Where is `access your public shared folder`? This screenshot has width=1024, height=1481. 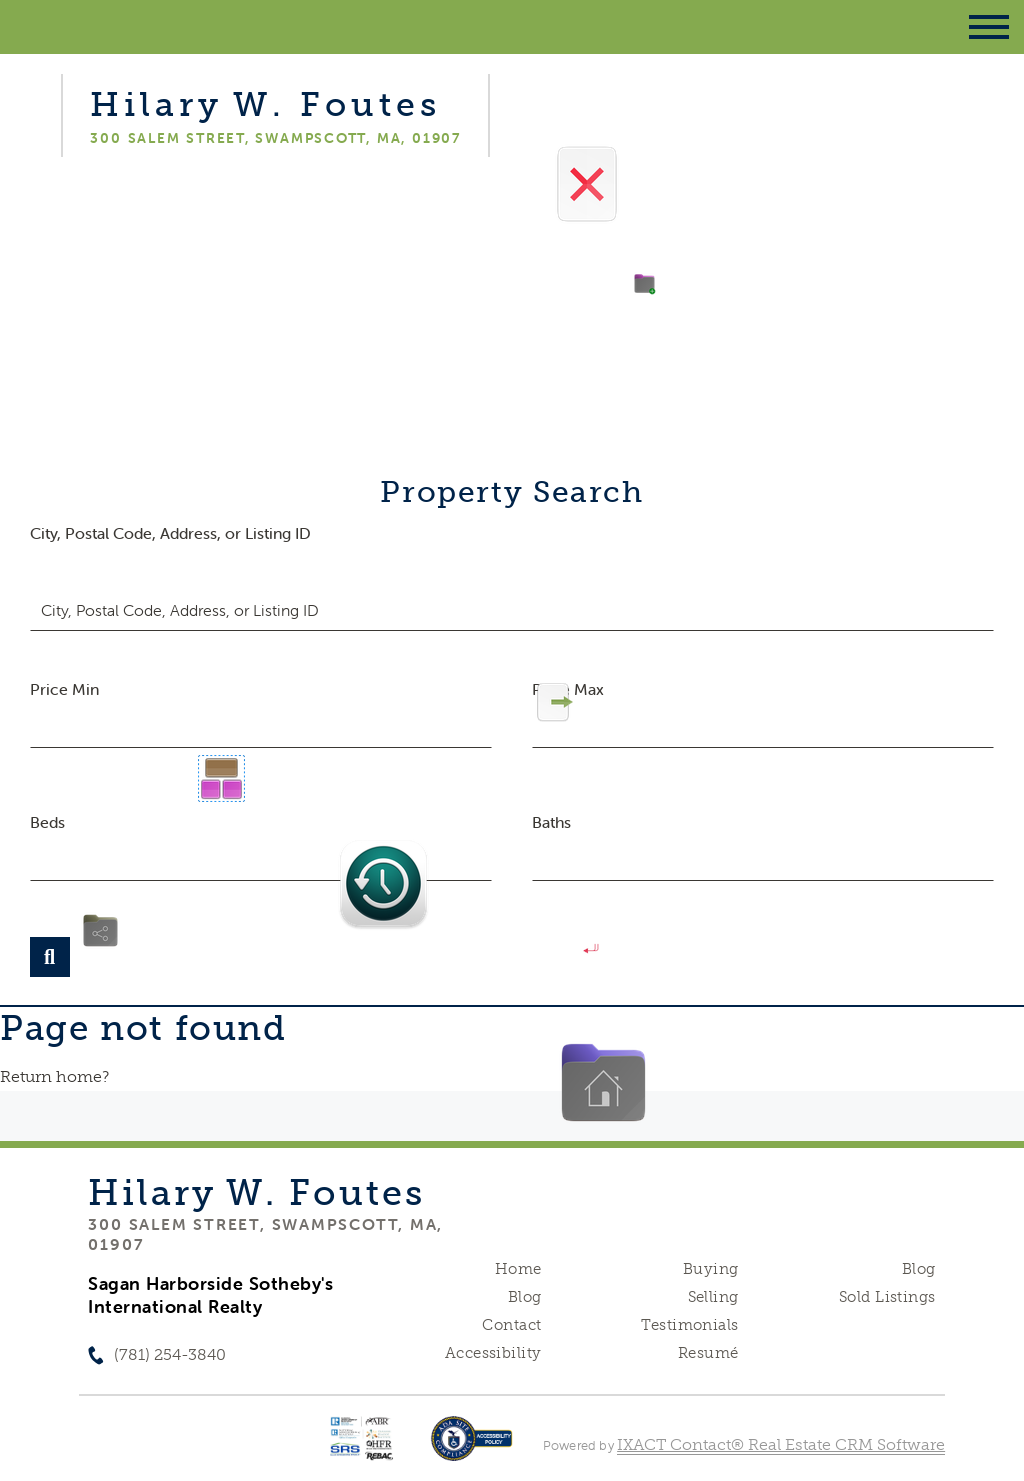 access your public shared folder is located at coordinates (100, 930).